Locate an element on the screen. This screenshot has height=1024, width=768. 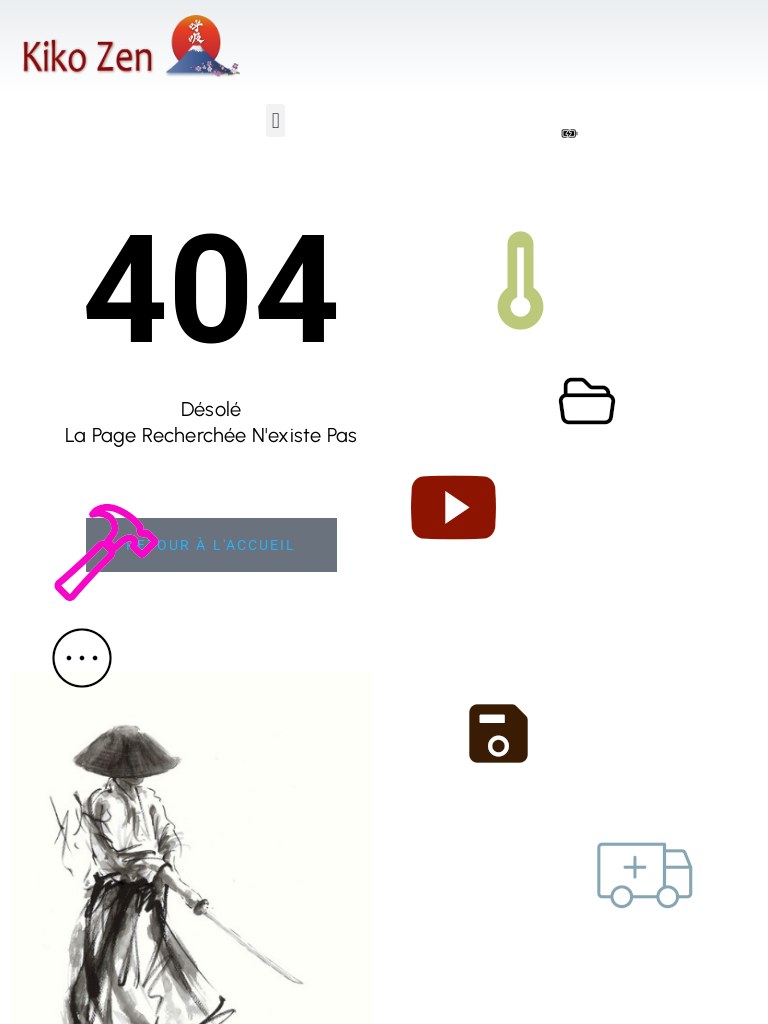
view current temperature is located at coordinates (520, 280).